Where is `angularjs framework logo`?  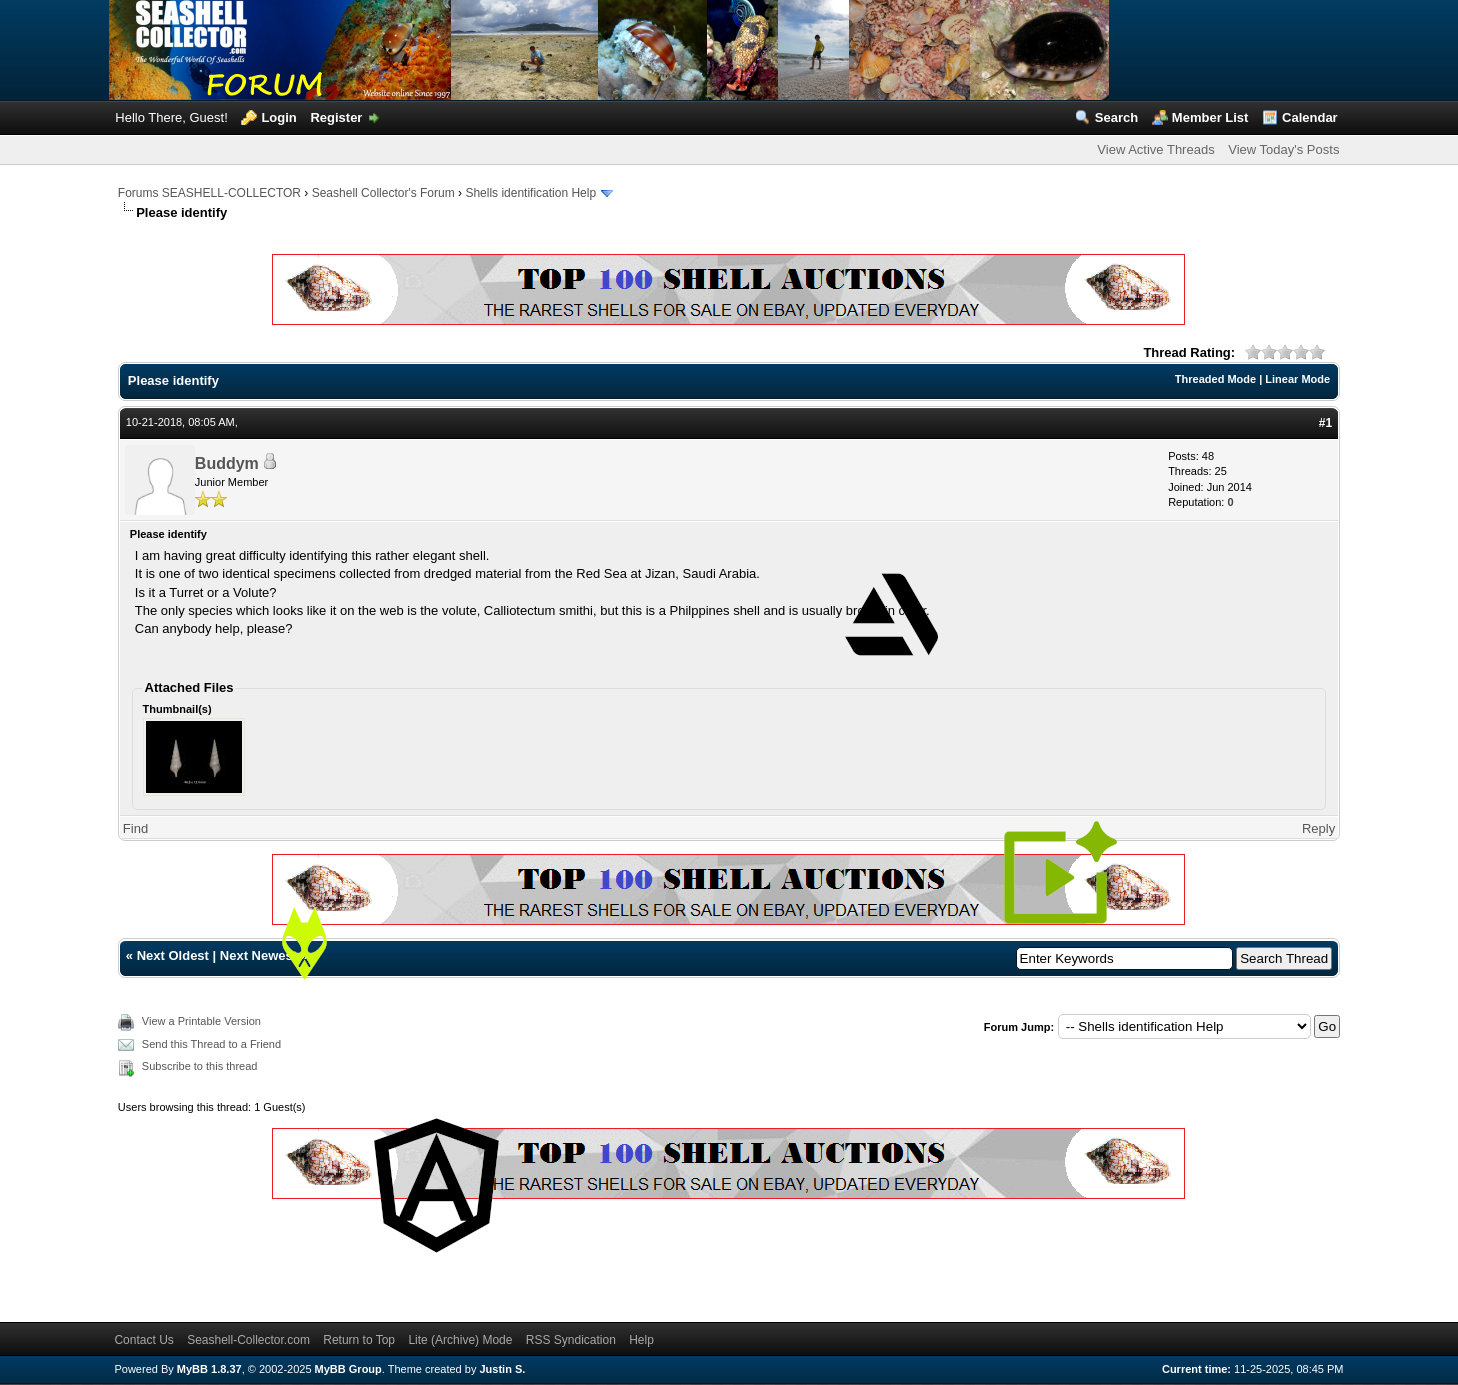 angularjs framework logo is located at coordinates (436, 1185).